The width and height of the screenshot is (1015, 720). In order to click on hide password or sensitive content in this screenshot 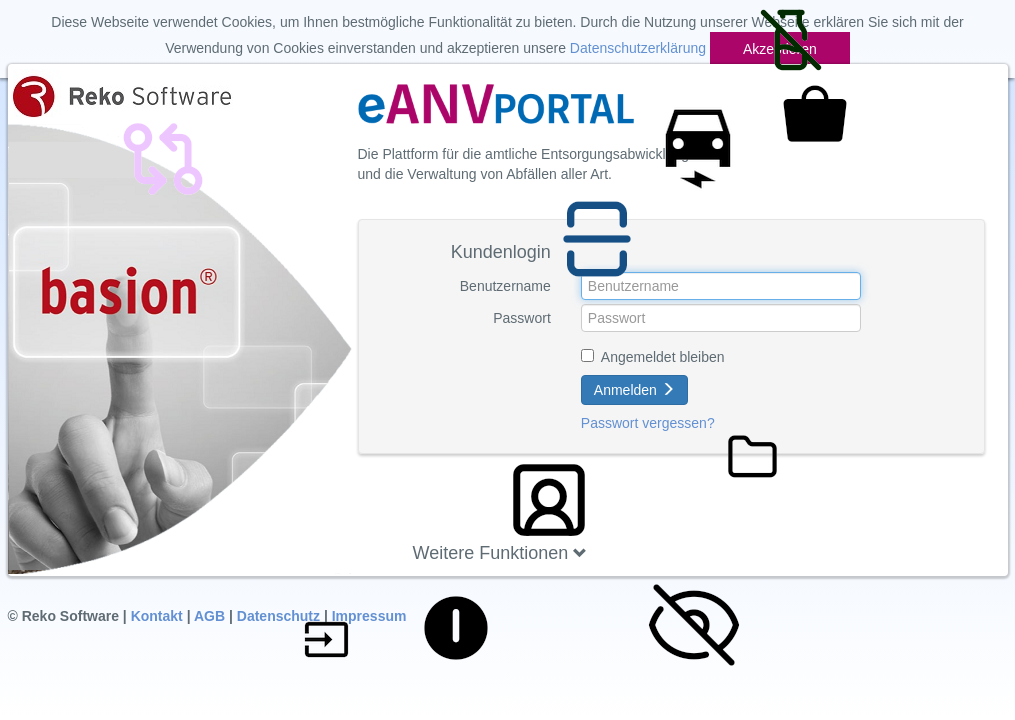, I will do `click(694, 625)`.